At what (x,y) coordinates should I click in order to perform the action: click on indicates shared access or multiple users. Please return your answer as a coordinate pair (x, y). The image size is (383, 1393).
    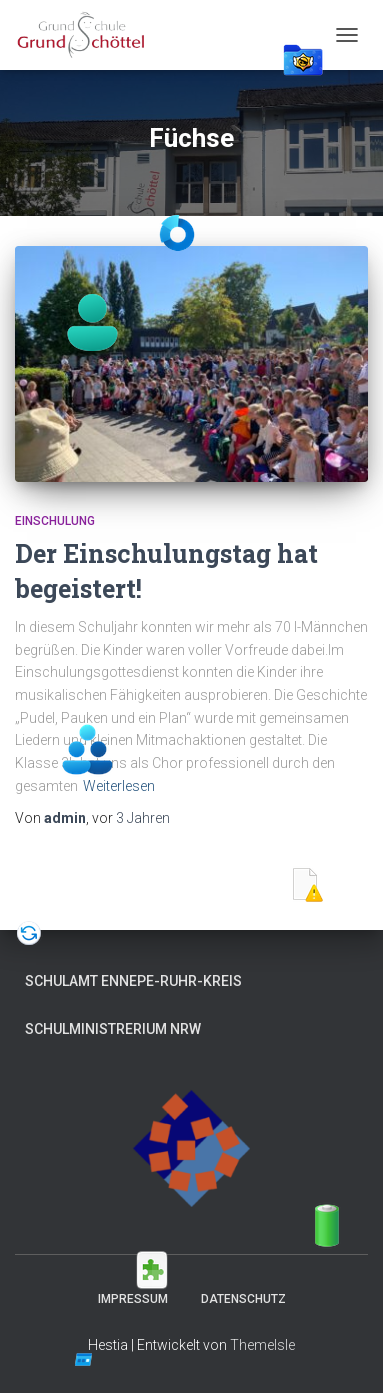
    Looking at the image, I should click on (87, 749).